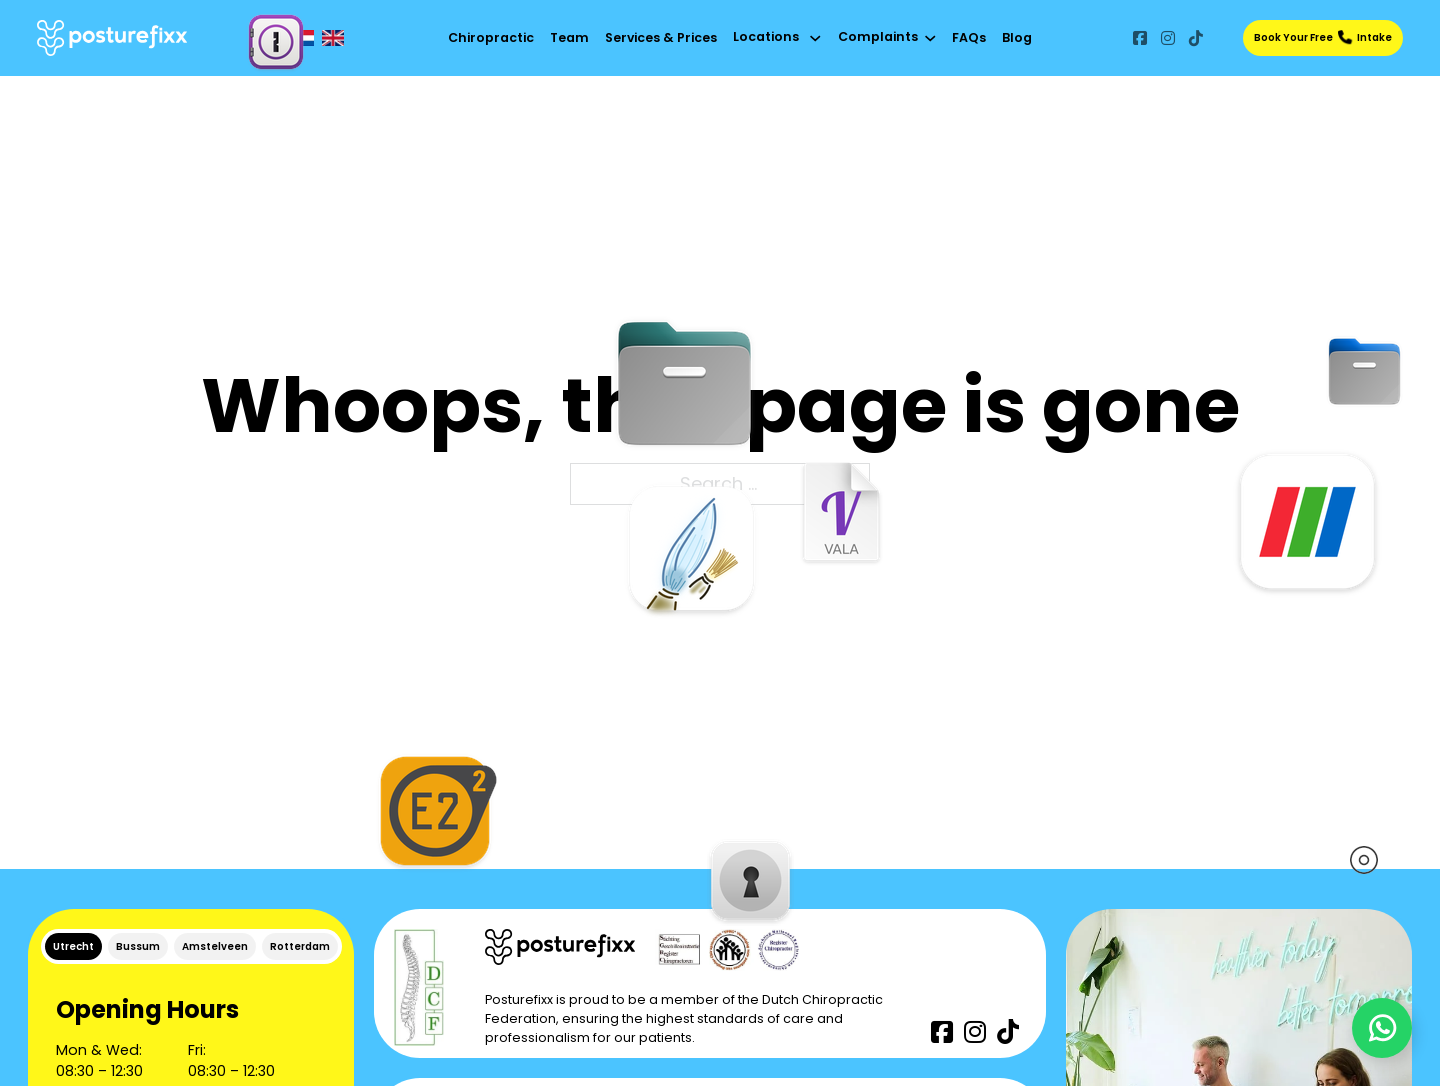 The image size is (1440, 1086). What do you see at coordinates (750, 882) in the screenshot?
I see `enter password to authenticate` at bounding box center [750, 882].